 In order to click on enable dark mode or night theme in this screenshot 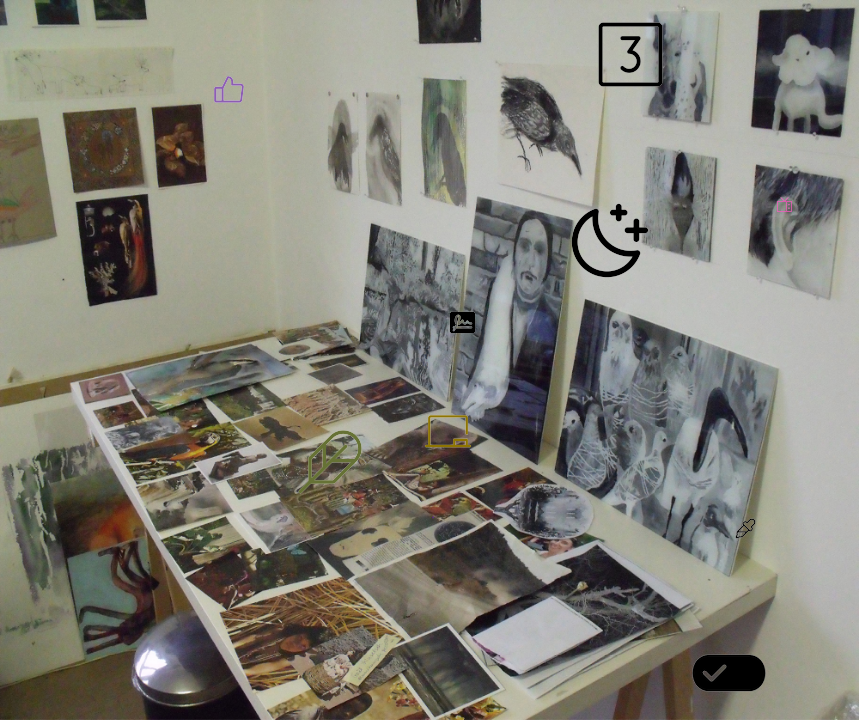, I will do `click(607, 242)`.